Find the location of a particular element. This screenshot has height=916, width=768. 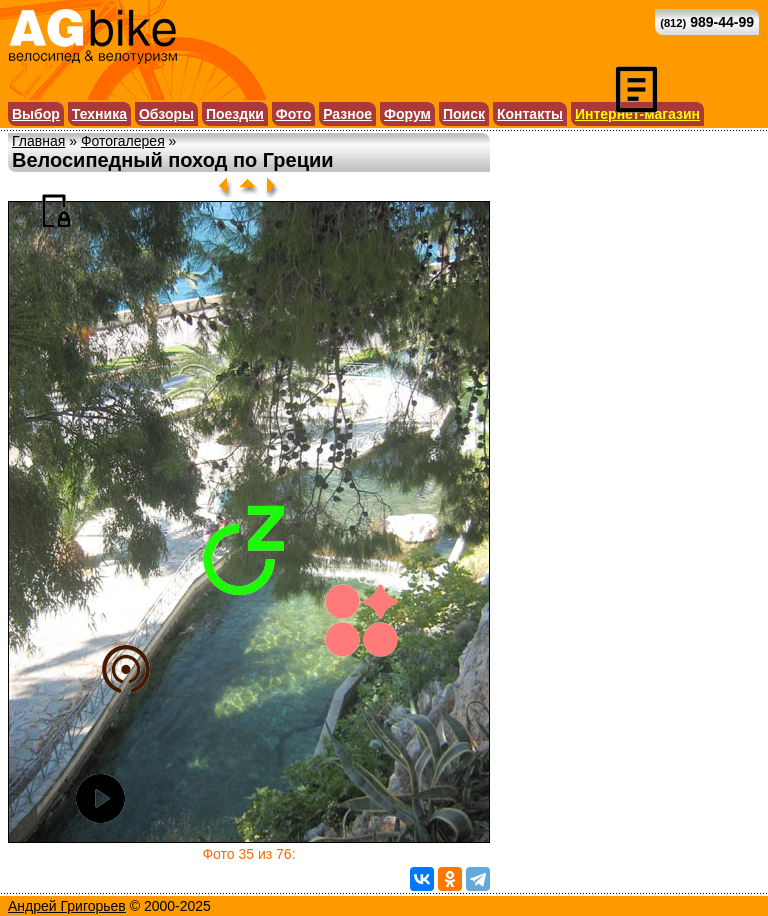

access AI-powered applications is located at coordinates (361, 620).